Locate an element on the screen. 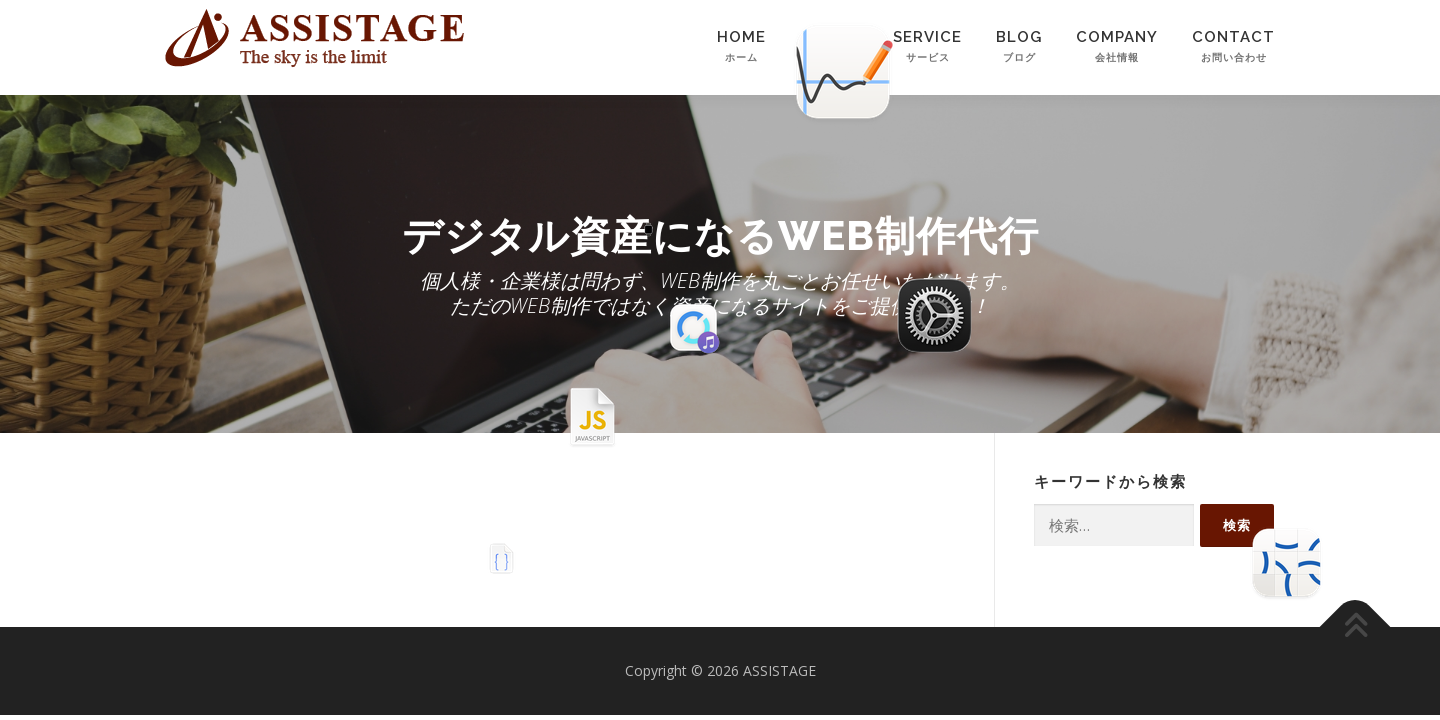 Image resolution: width=1440 pixels, height=720 pixels. launch gnome taquin sliding puzzle game is located at coordinates (1286, 562).